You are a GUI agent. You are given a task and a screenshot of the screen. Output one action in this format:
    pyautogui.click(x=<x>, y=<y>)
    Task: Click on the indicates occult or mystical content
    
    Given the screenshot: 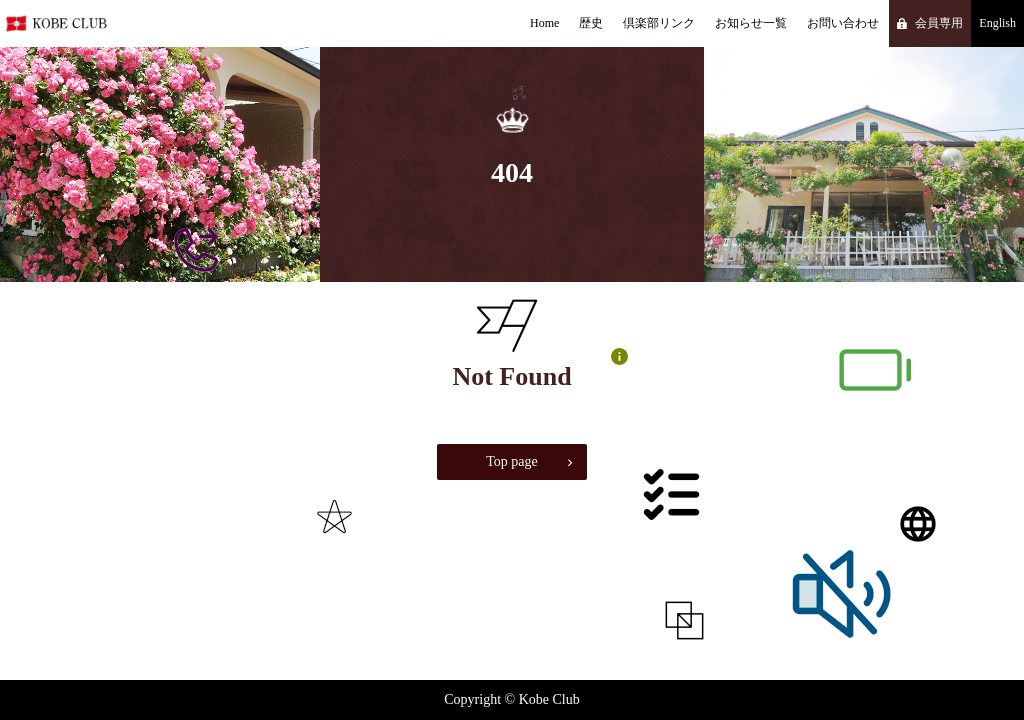 What is the action you would take?
    pyautogui.click(x=334, y=518)
    